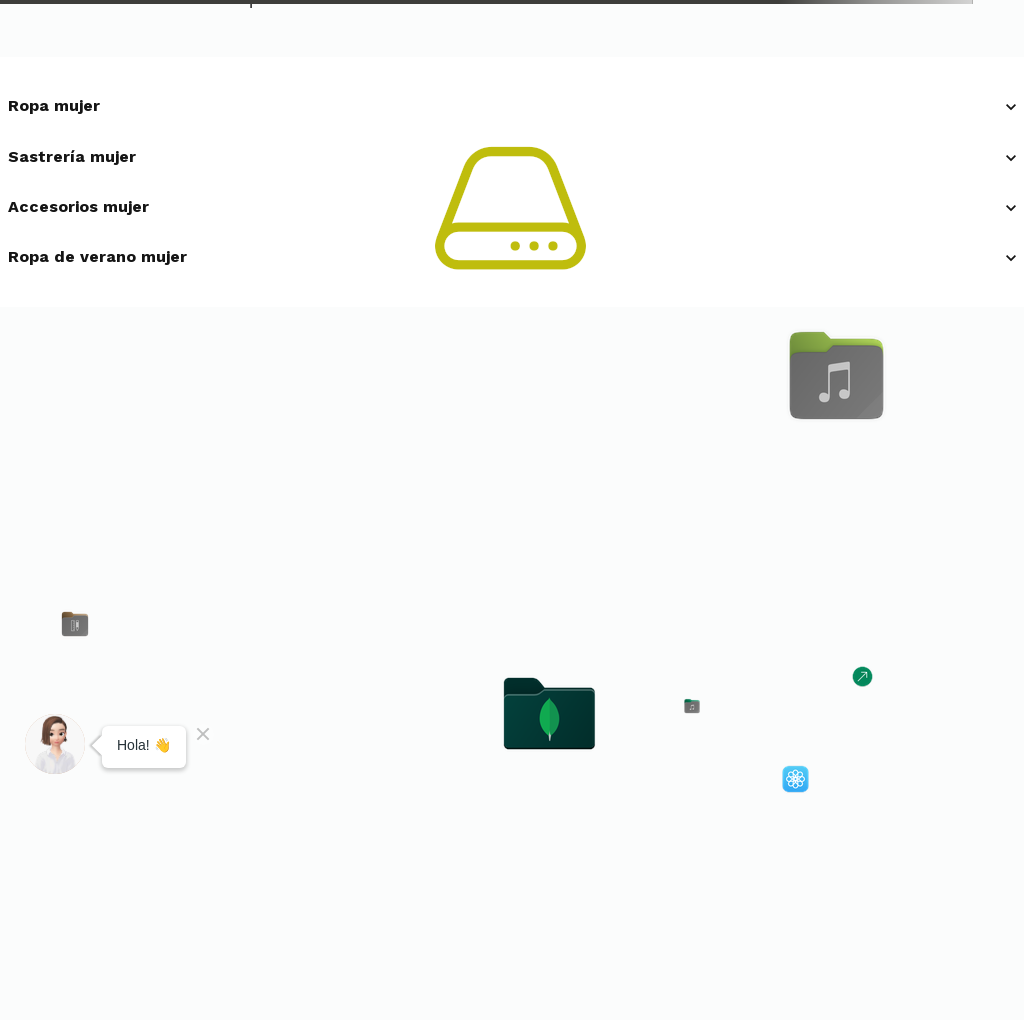 The image size is (1024, 1020). Describe the element at coordinates (795, 779) in the screenshot. I see `open desktop wallpaper settings` at that location.